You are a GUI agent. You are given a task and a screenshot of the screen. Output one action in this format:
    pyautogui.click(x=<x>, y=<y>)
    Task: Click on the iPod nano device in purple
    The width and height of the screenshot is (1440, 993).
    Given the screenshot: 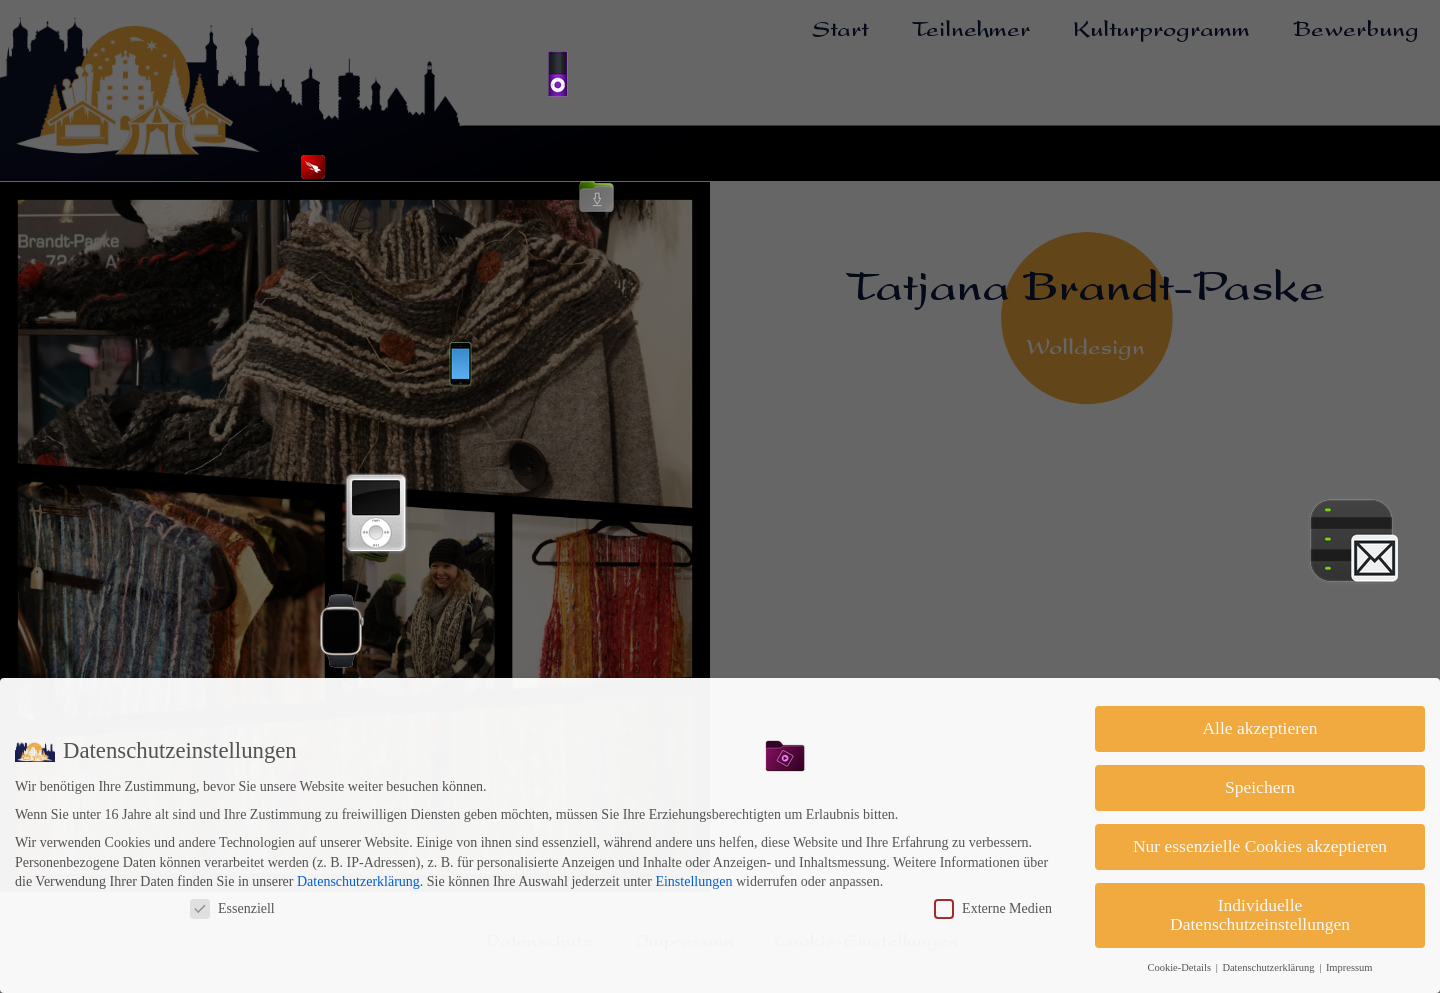 What is the action you would take?
    pyautogui.click(x=557, y=74)
    